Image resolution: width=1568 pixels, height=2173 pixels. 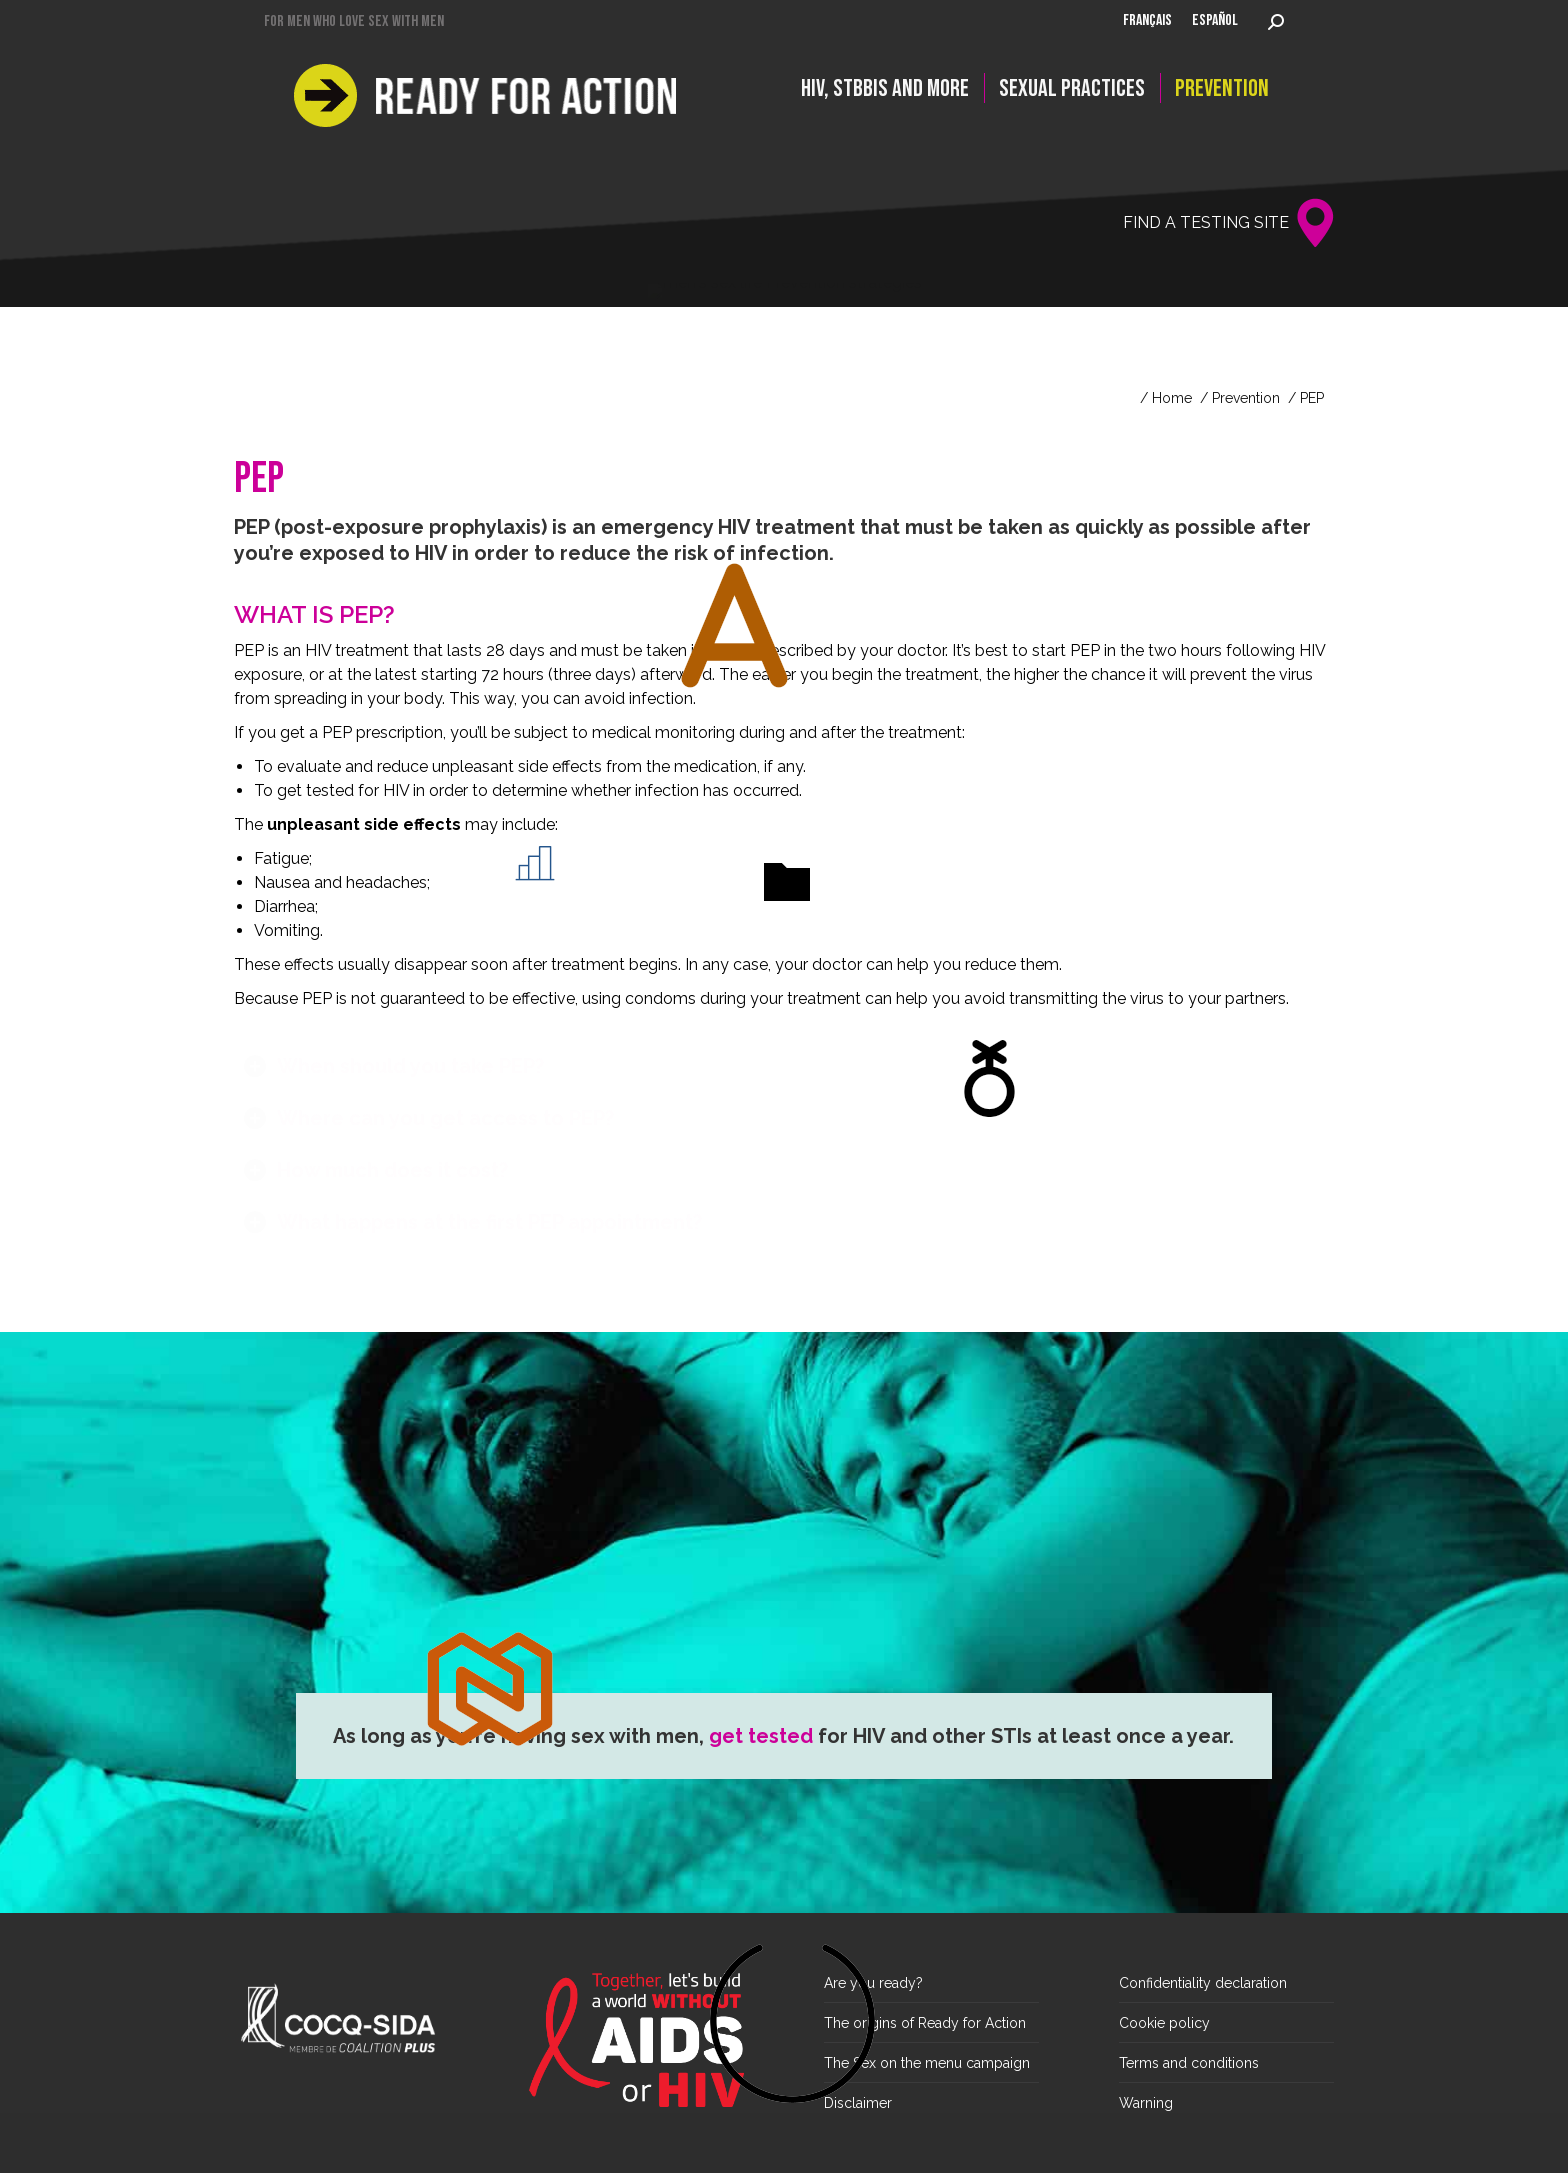 I want to click on indicates text formatting or font options, so click(x=734, y=625).